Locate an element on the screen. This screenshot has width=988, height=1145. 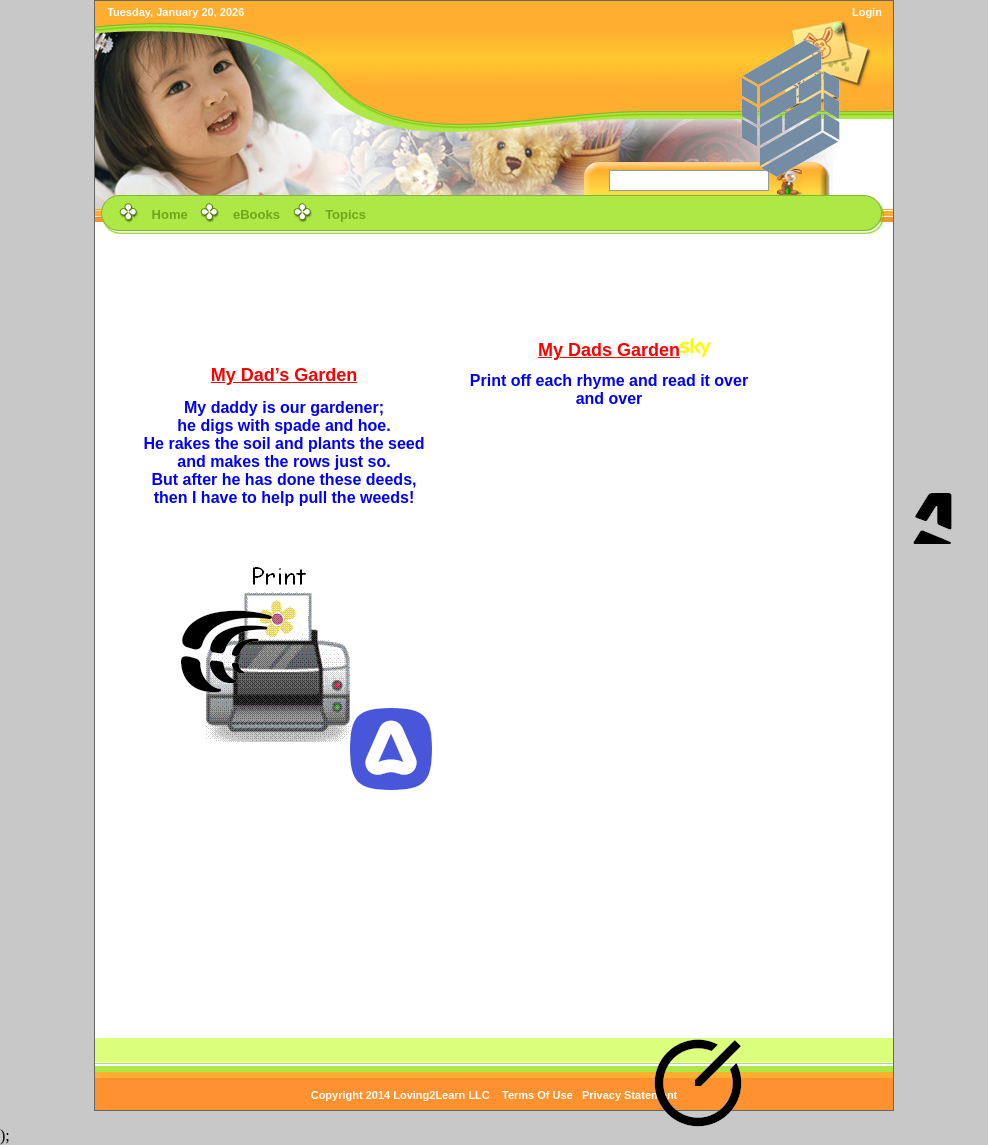
edit profile picture or avatar is located at coordinates (698, 1083).